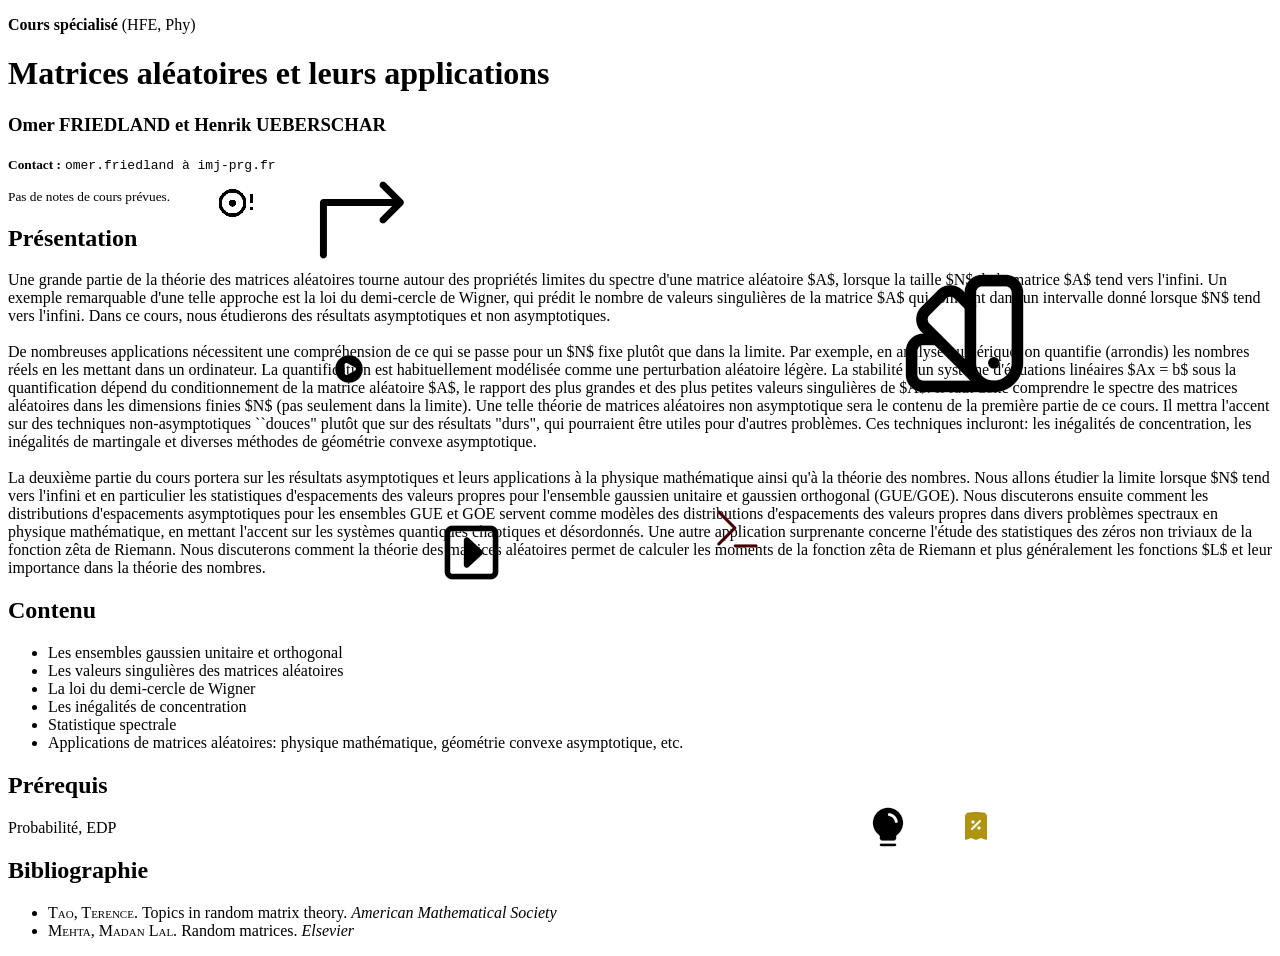 This screenshot has height=956, width=1280. What do you see at coordinates (349, 369) in the screenshot?
I see `play media or video content` at bounding box center [349, 369].